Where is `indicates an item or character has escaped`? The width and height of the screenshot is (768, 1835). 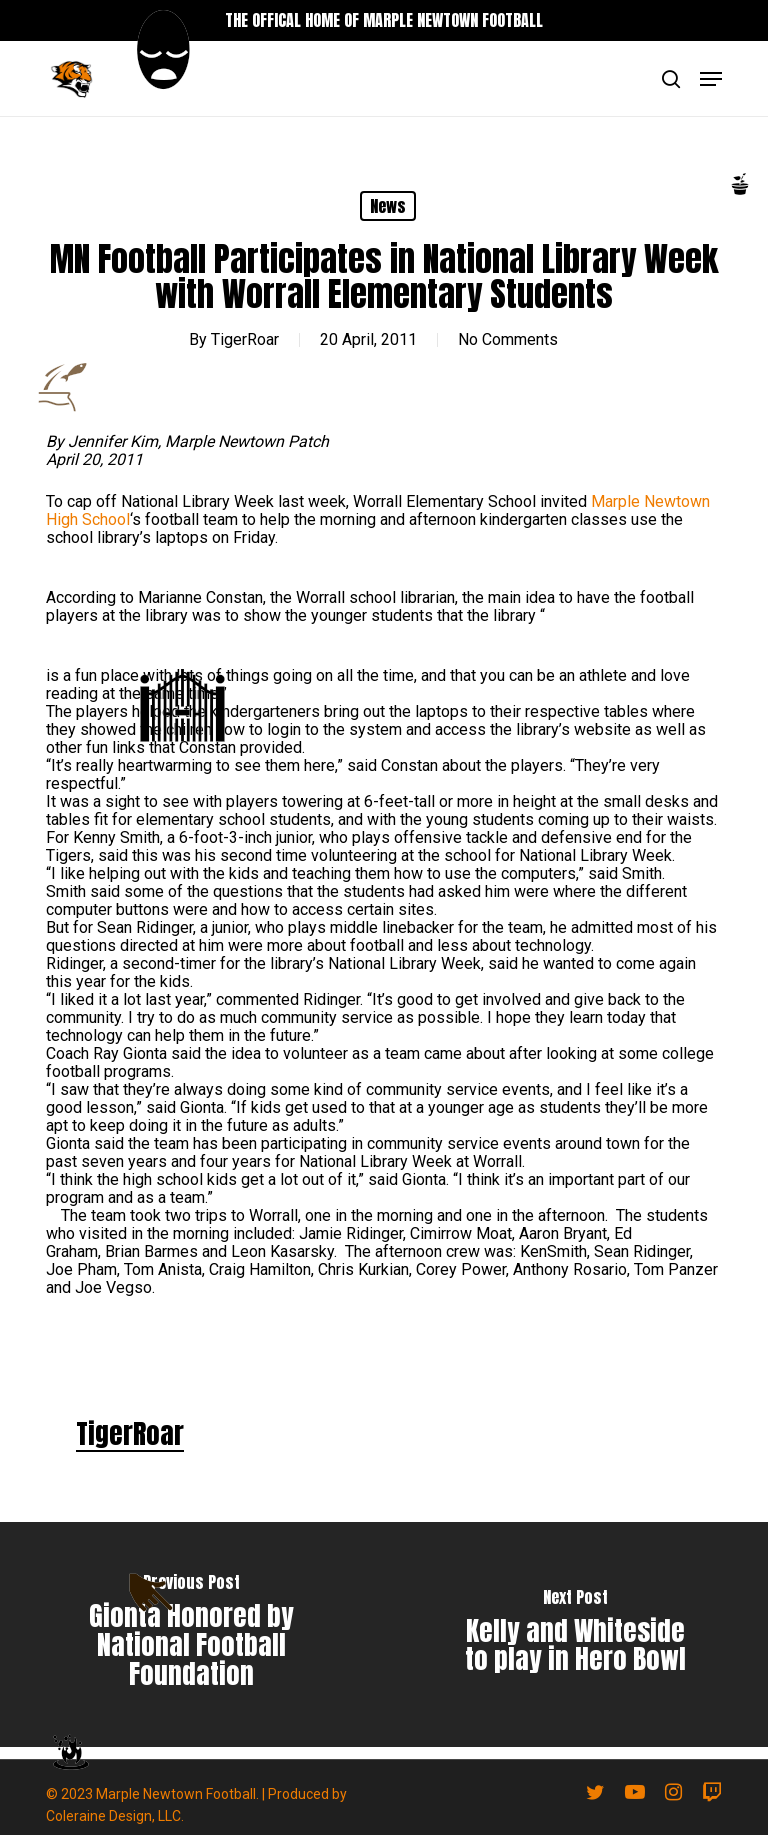 indicates an item or character has escaped is located at coordinates (63, 386).